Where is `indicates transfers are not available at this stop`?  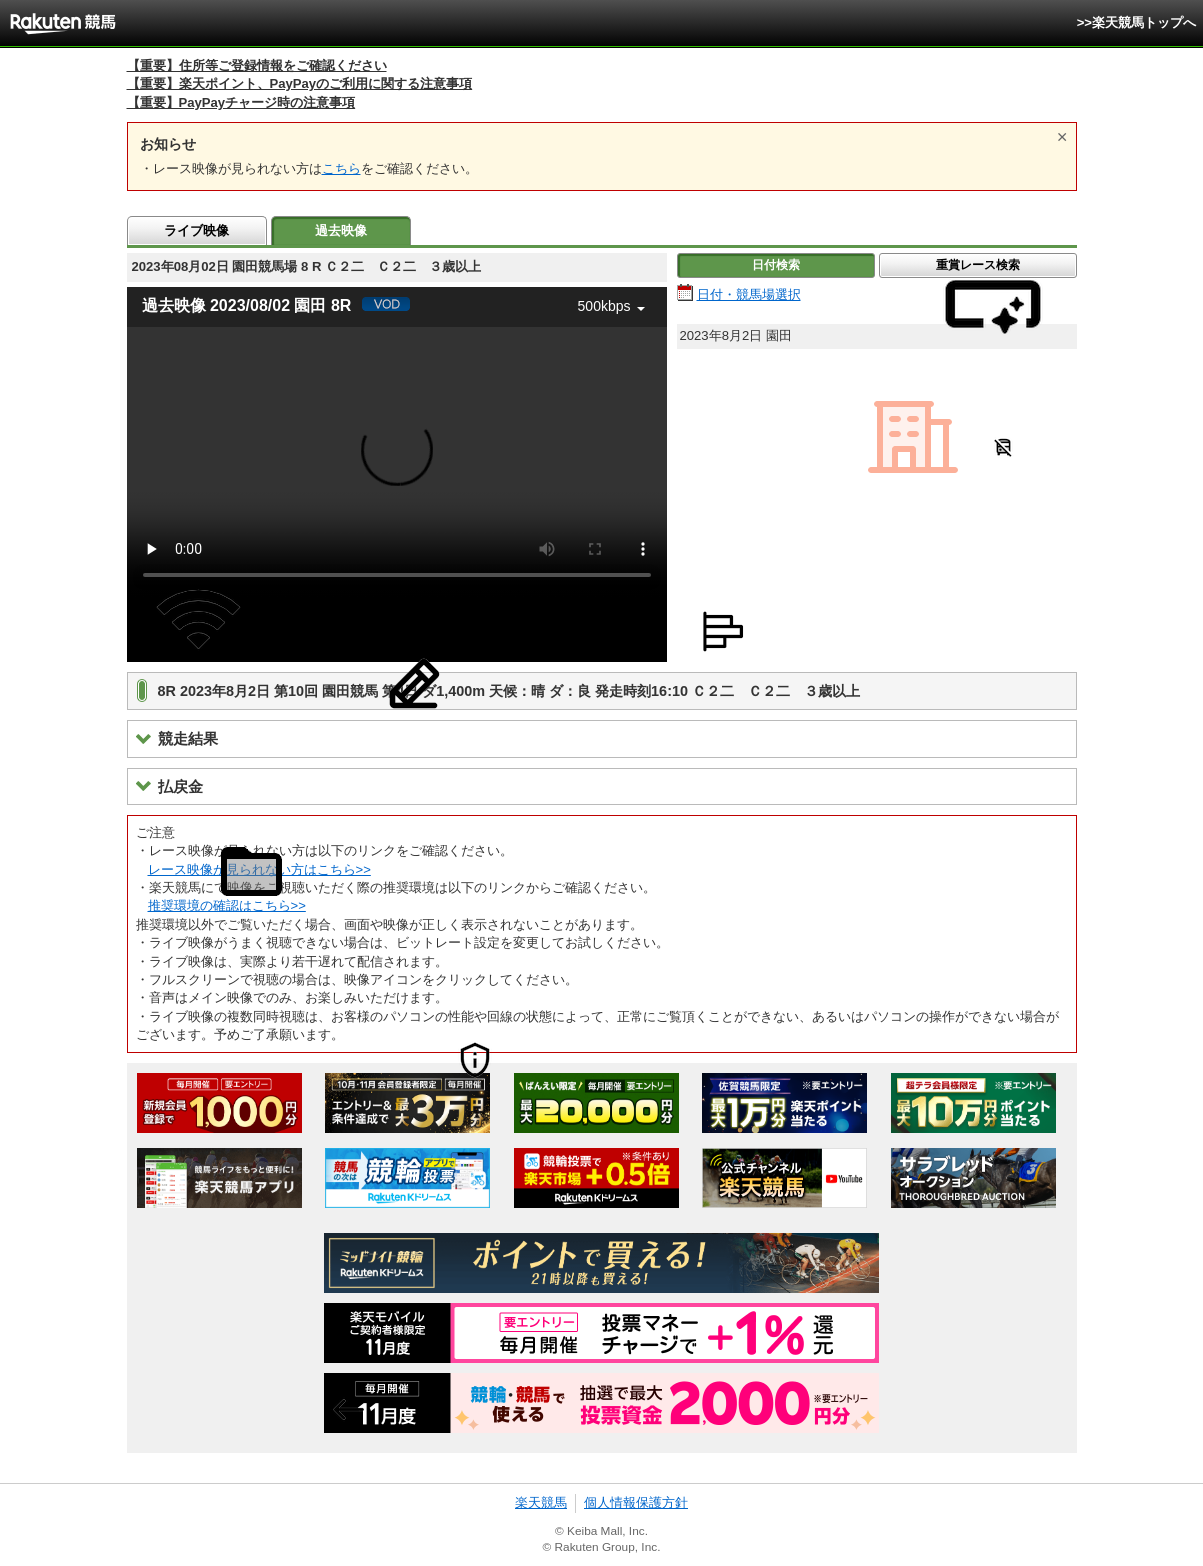
indicates transfers are not available at this stop is located at coordinates (1003, 447).